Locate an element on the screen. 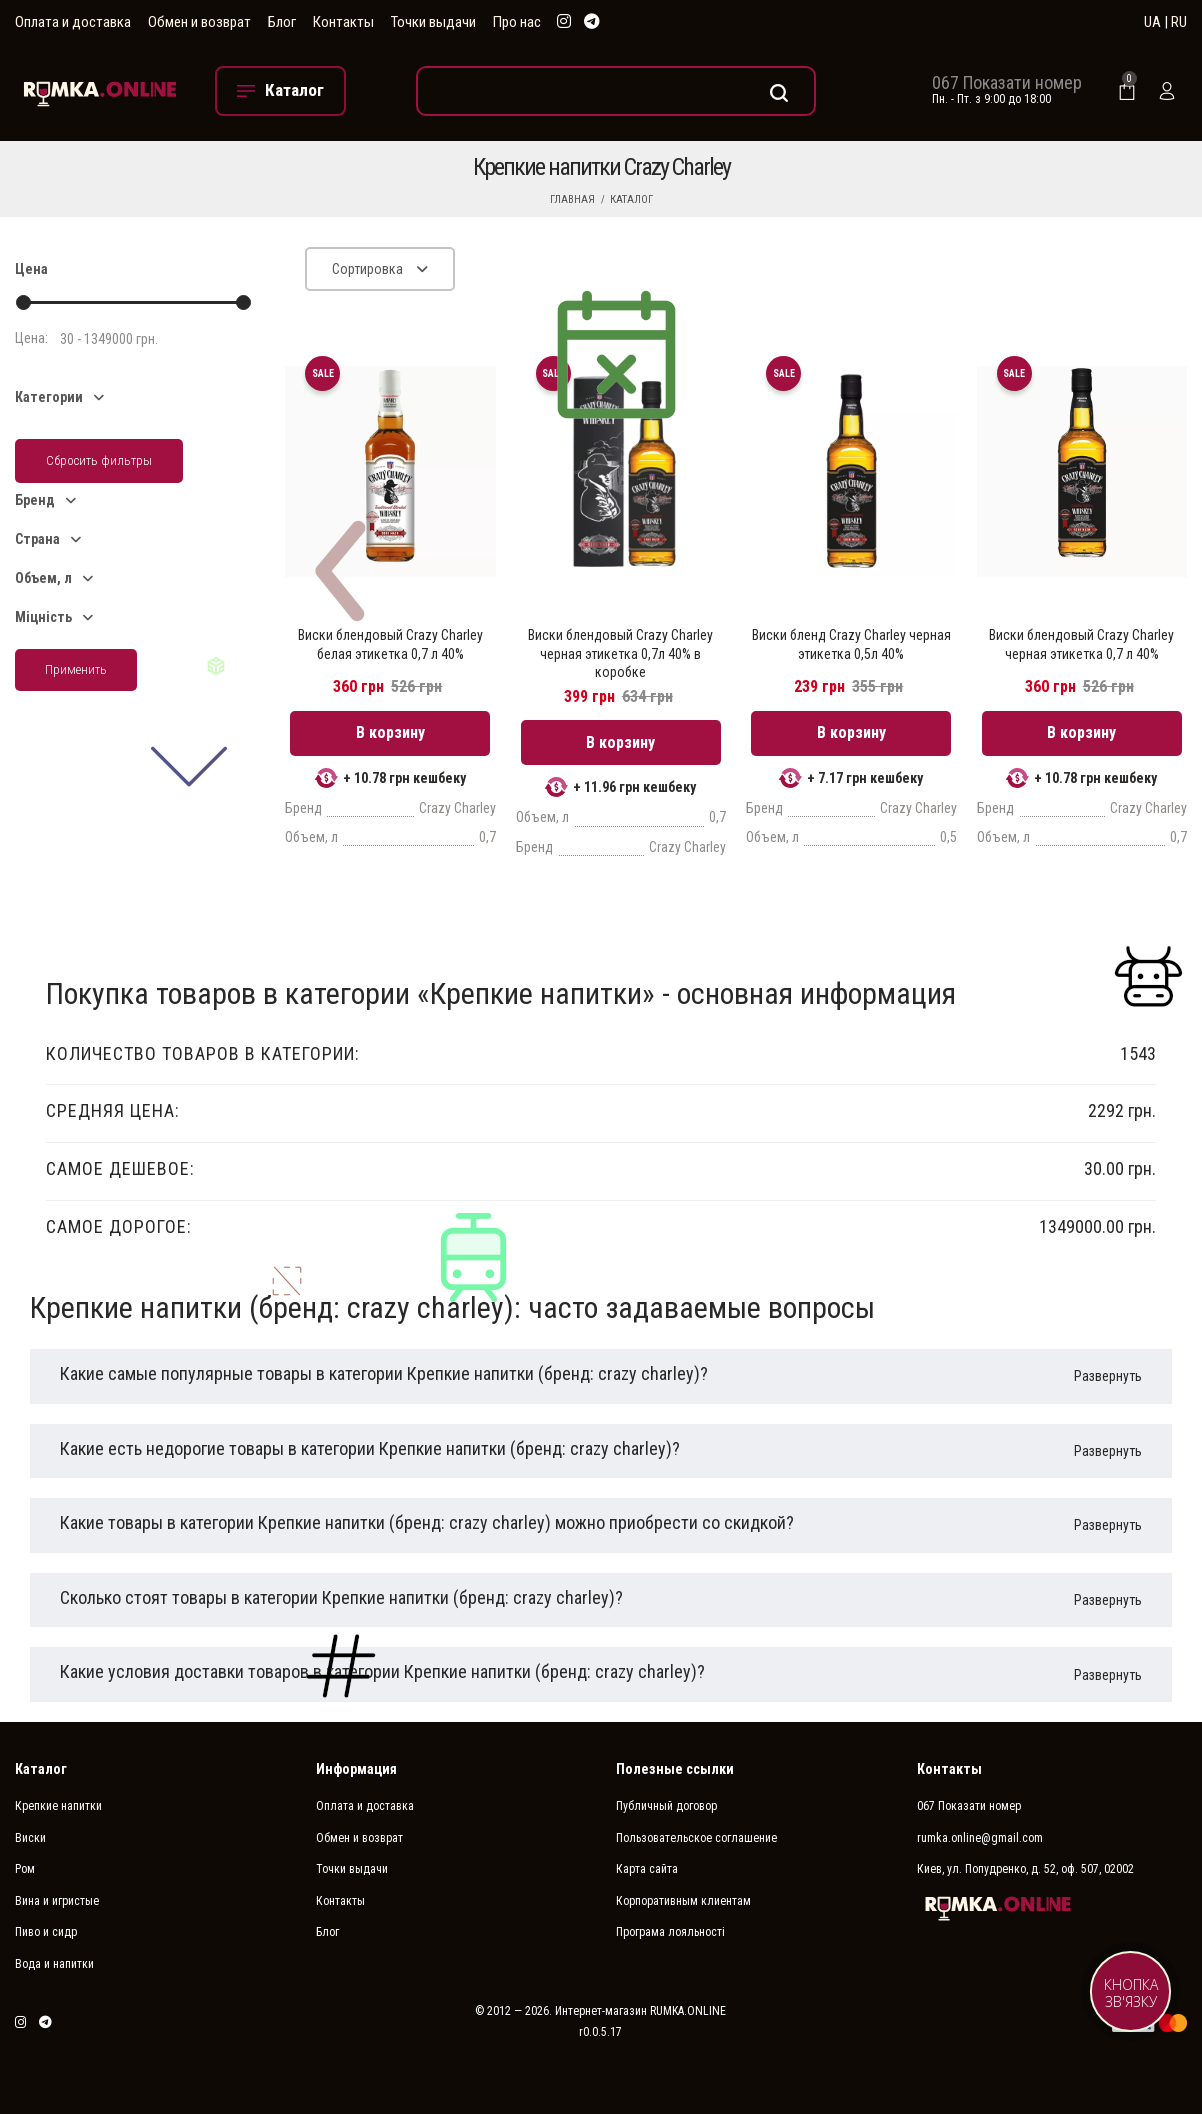 The height and width of the screenshot is (2114, 1202). cancel or delete a scheduled event is located at coordinates (616, 359).